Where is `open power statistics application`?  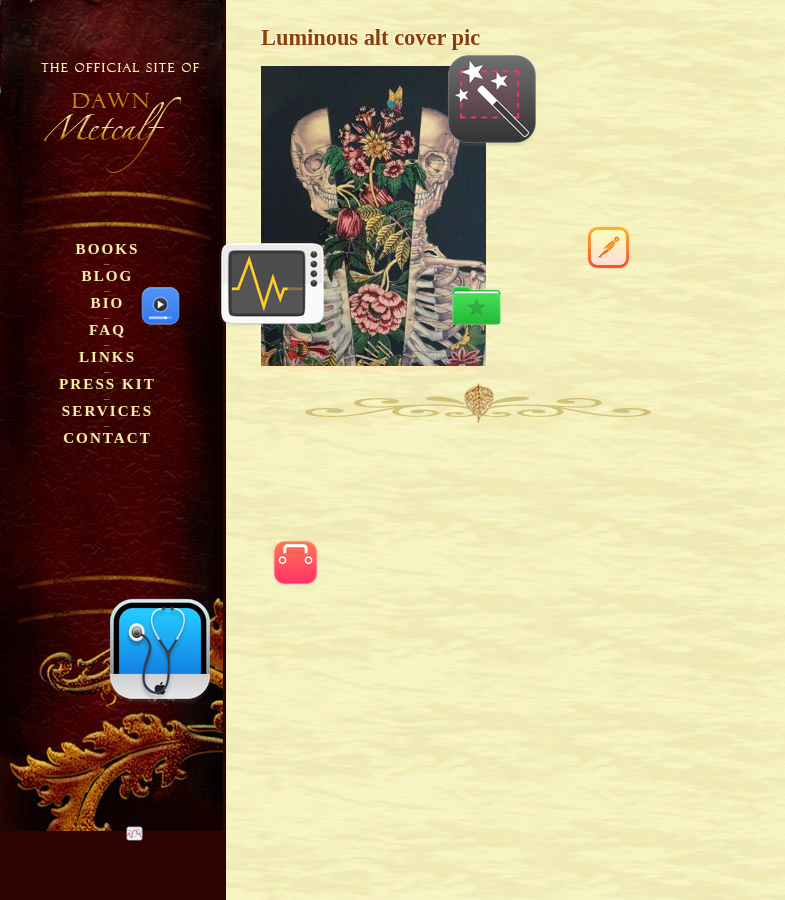 open power statistics application is located at coordinates (134, 833).